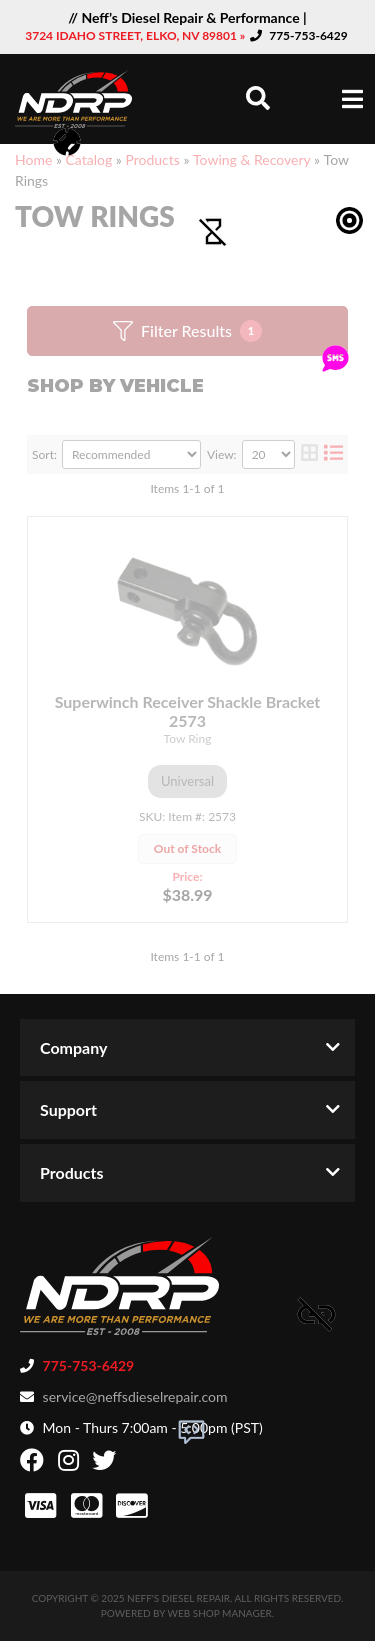 This screenshot has height=1641, width=375. I want to click on an open issue in your feed, so click(349, 220).